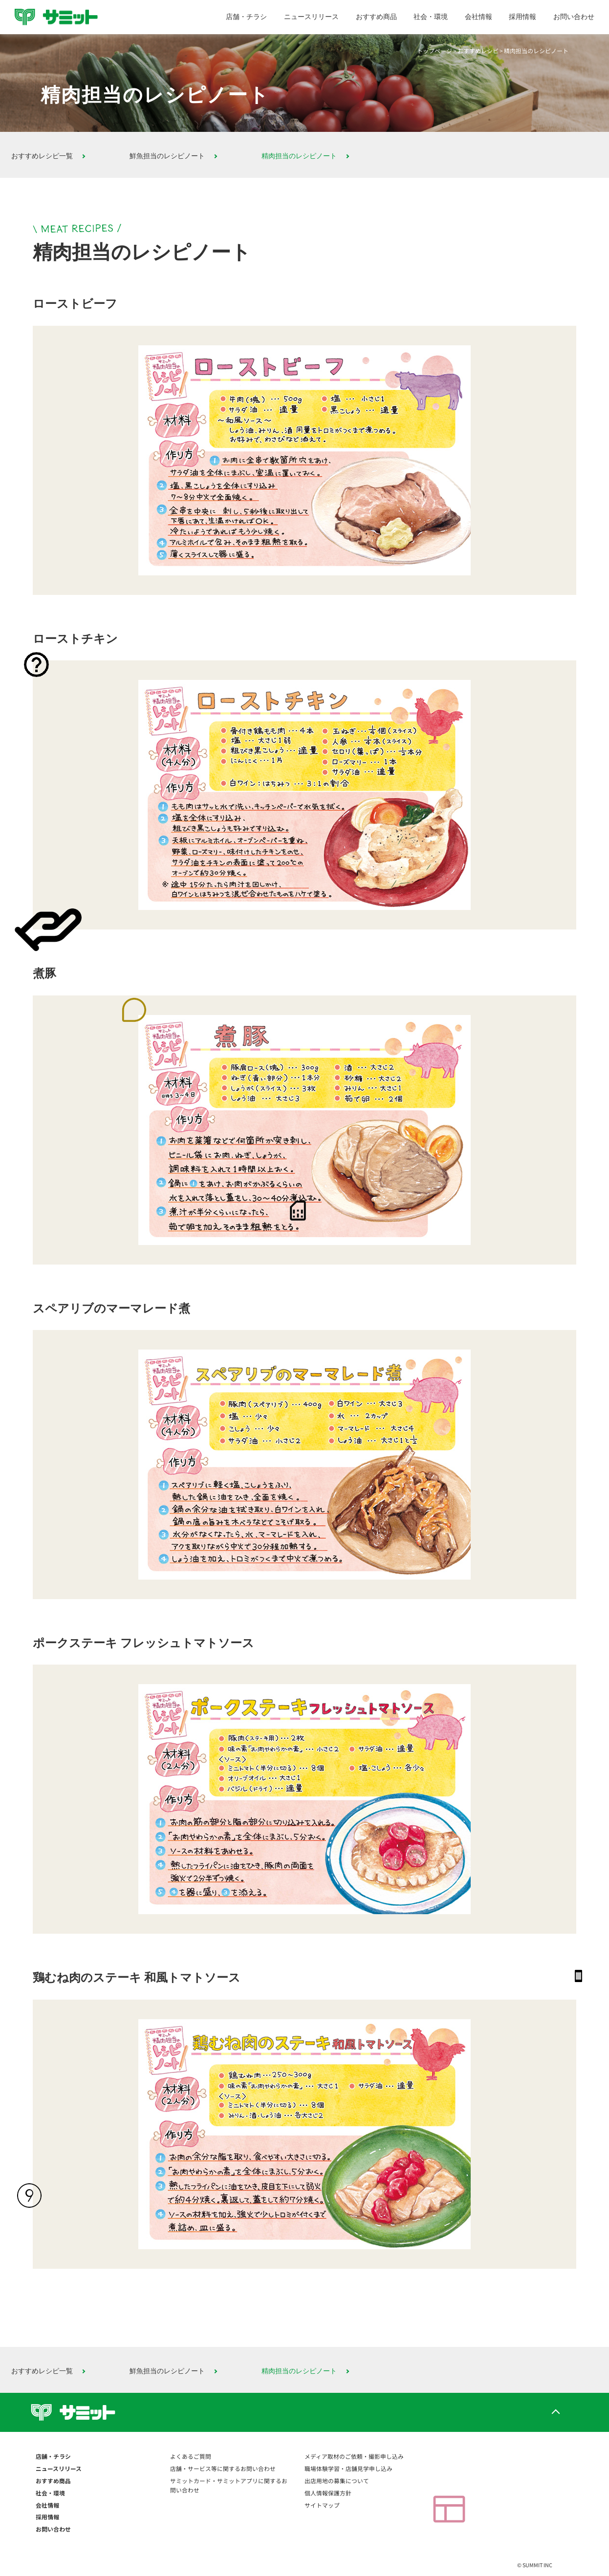 Image resolution: width=609 pixels, height=2576 pixels. What do you see at coordinates (36, 664) in the screenshot?
I see `access help or support` at bounding box center [36, 664].